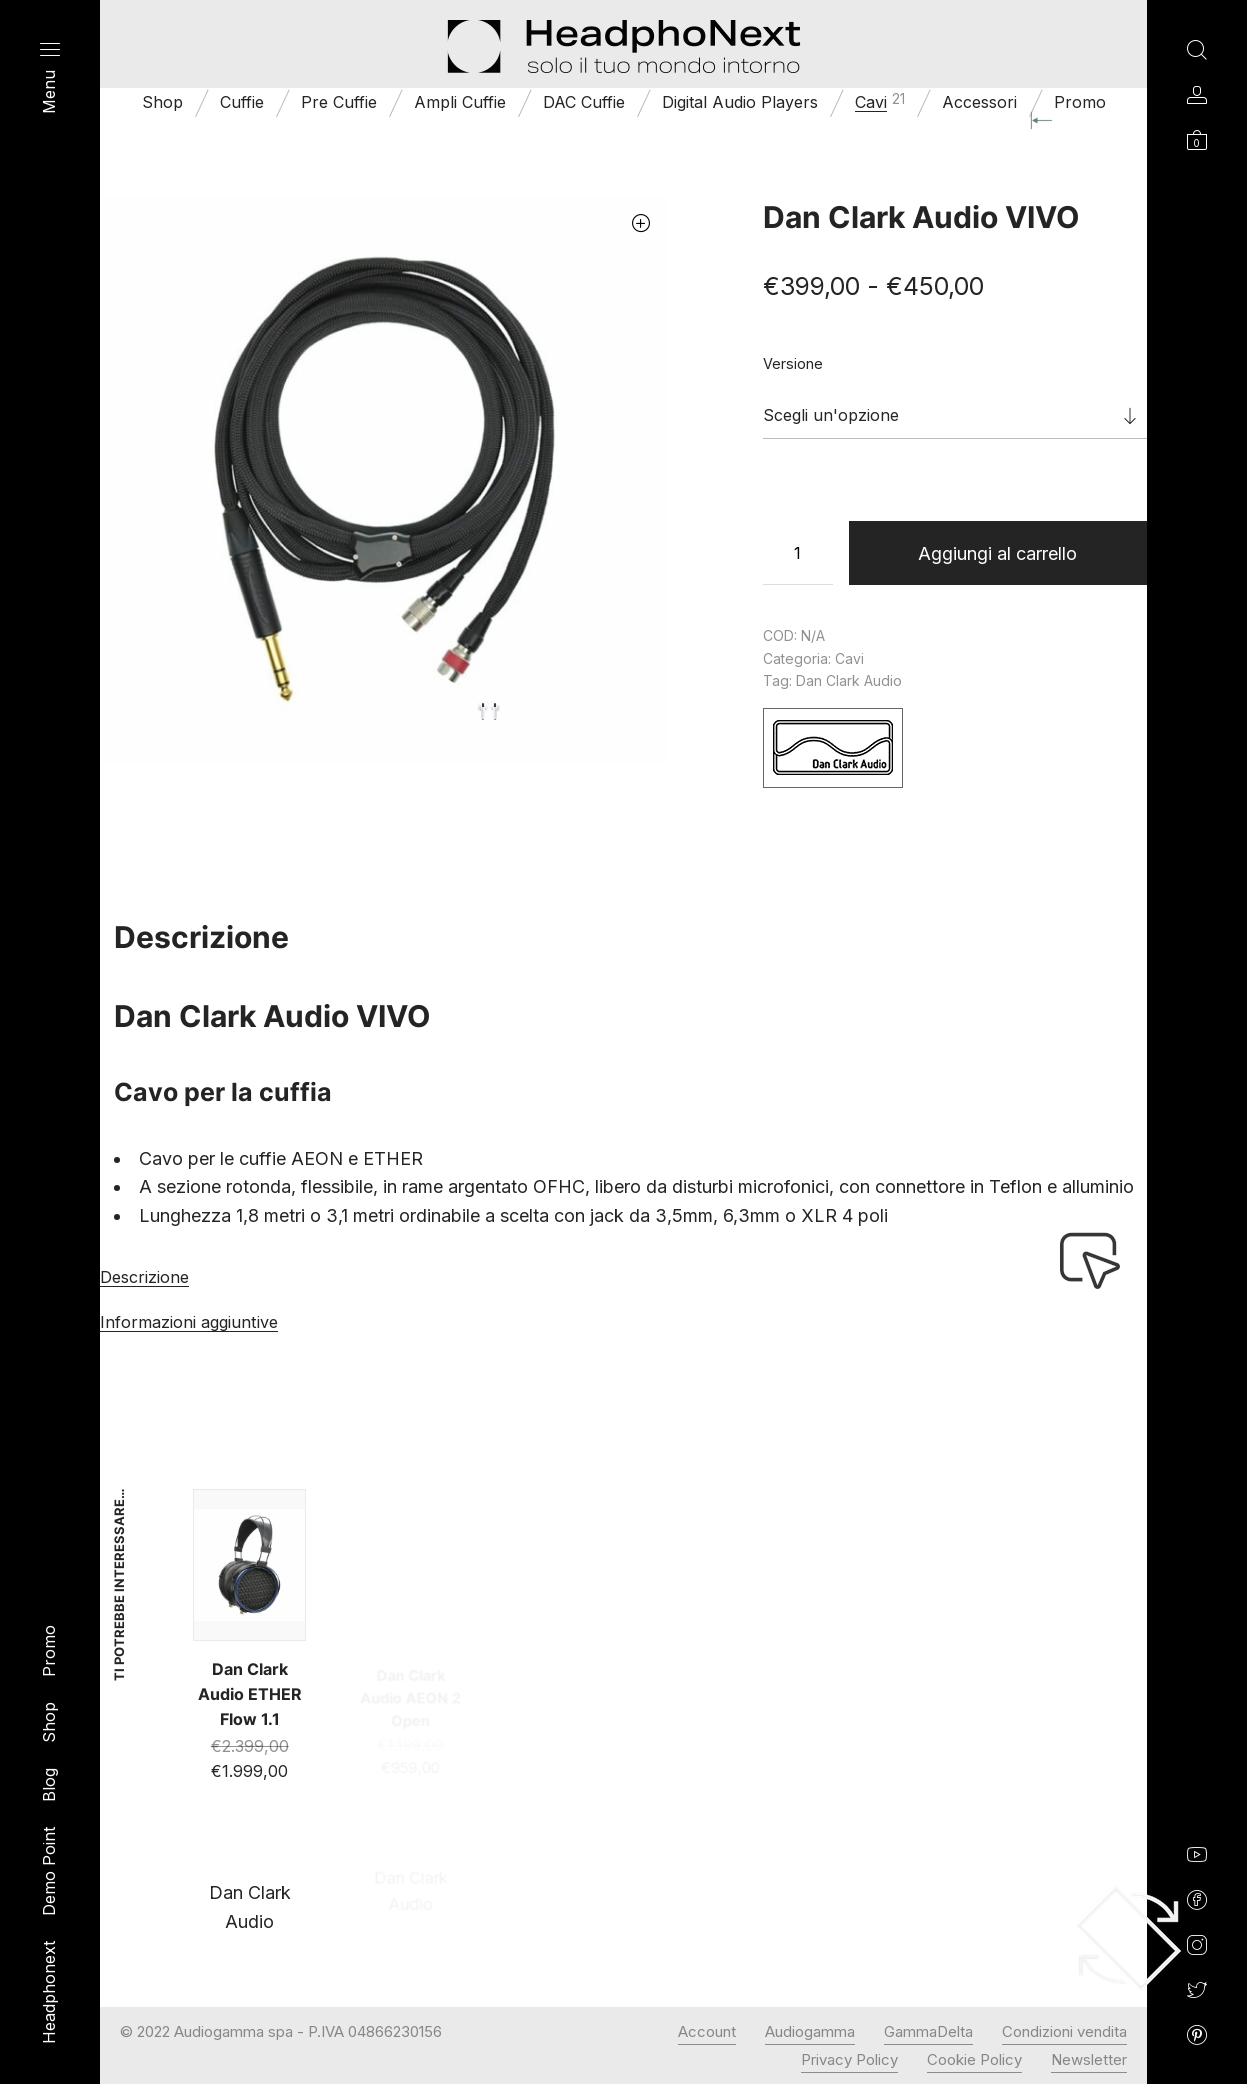 Image resolution: width=1247 pixels, height=2084 pixels. I want to click on go to the first item in a list or sequence, so click(1041, 120).